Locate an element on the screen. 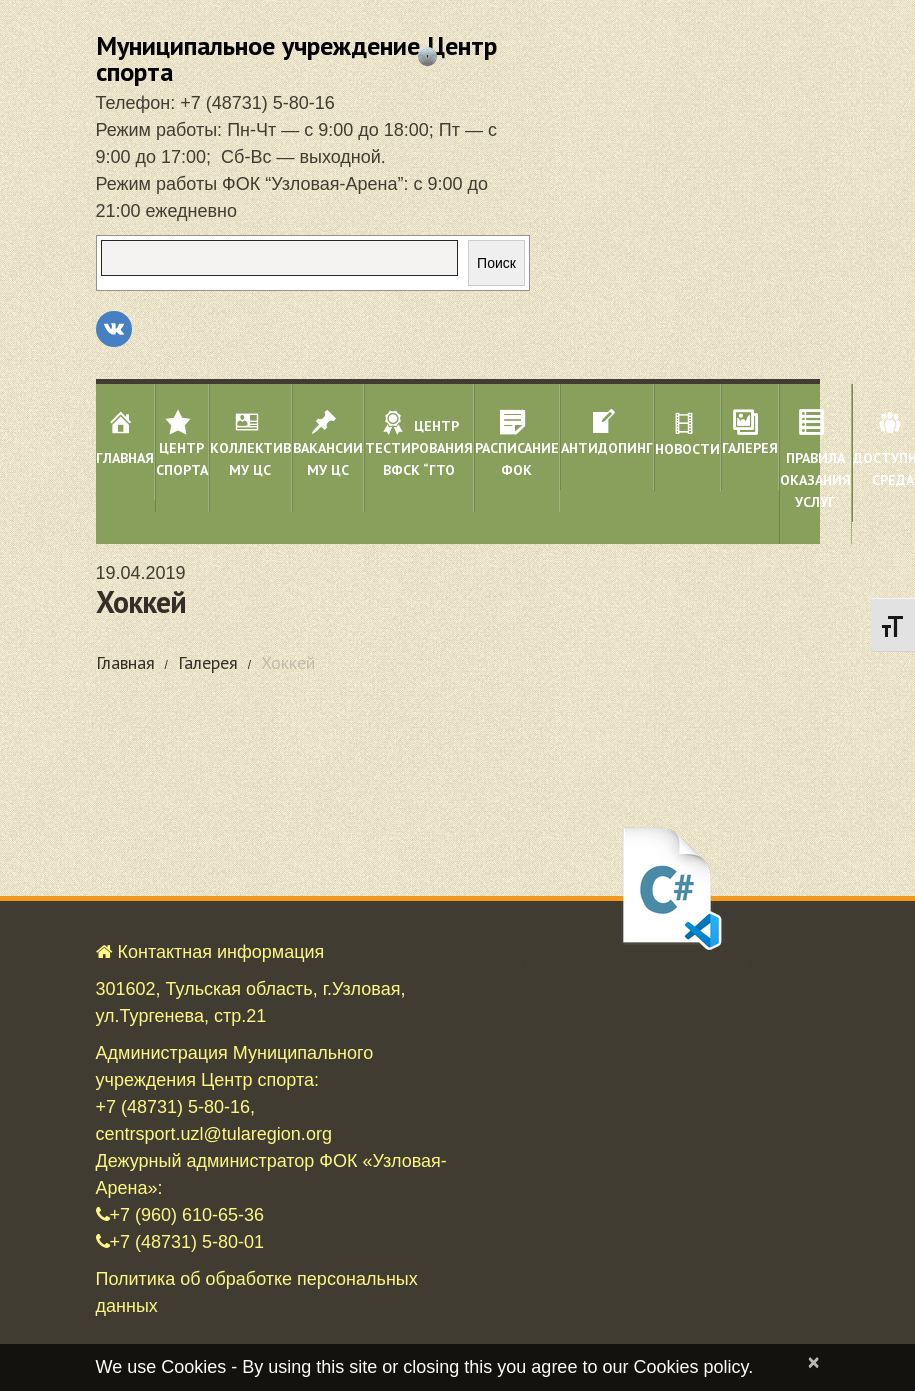 The image size is (915, 1391). access archived camera footage in iMovie is located at coordinates (427, 56).